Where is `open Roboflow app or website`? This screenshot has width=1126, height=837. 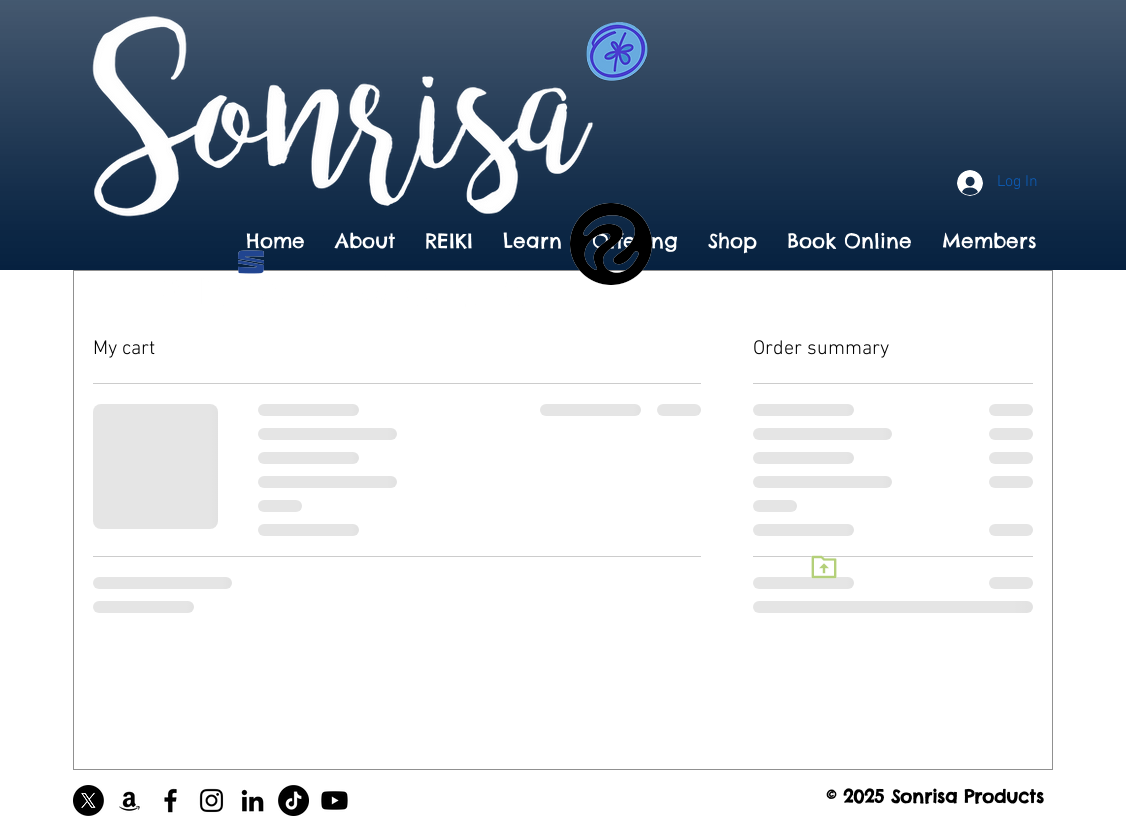 open Roboflow app or website is located at coordinates (611, 244).